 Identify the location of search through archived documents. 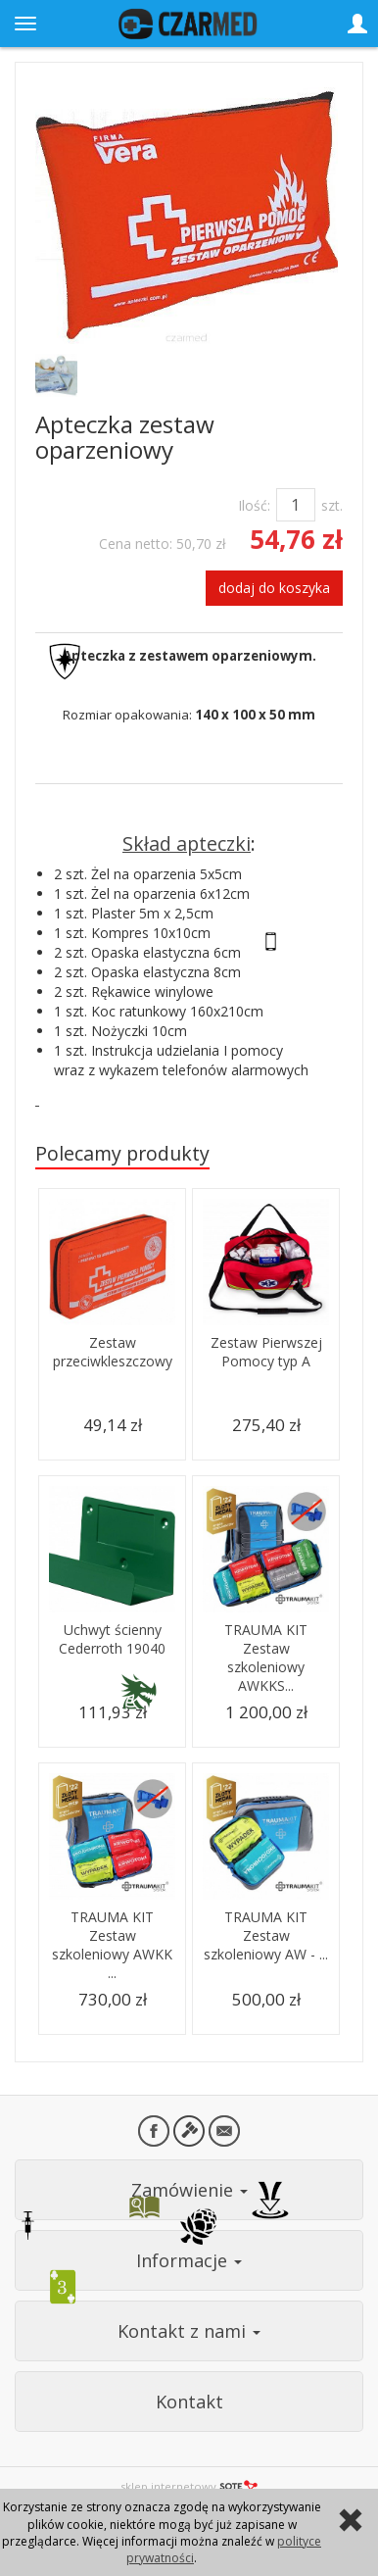
(144, 2206).